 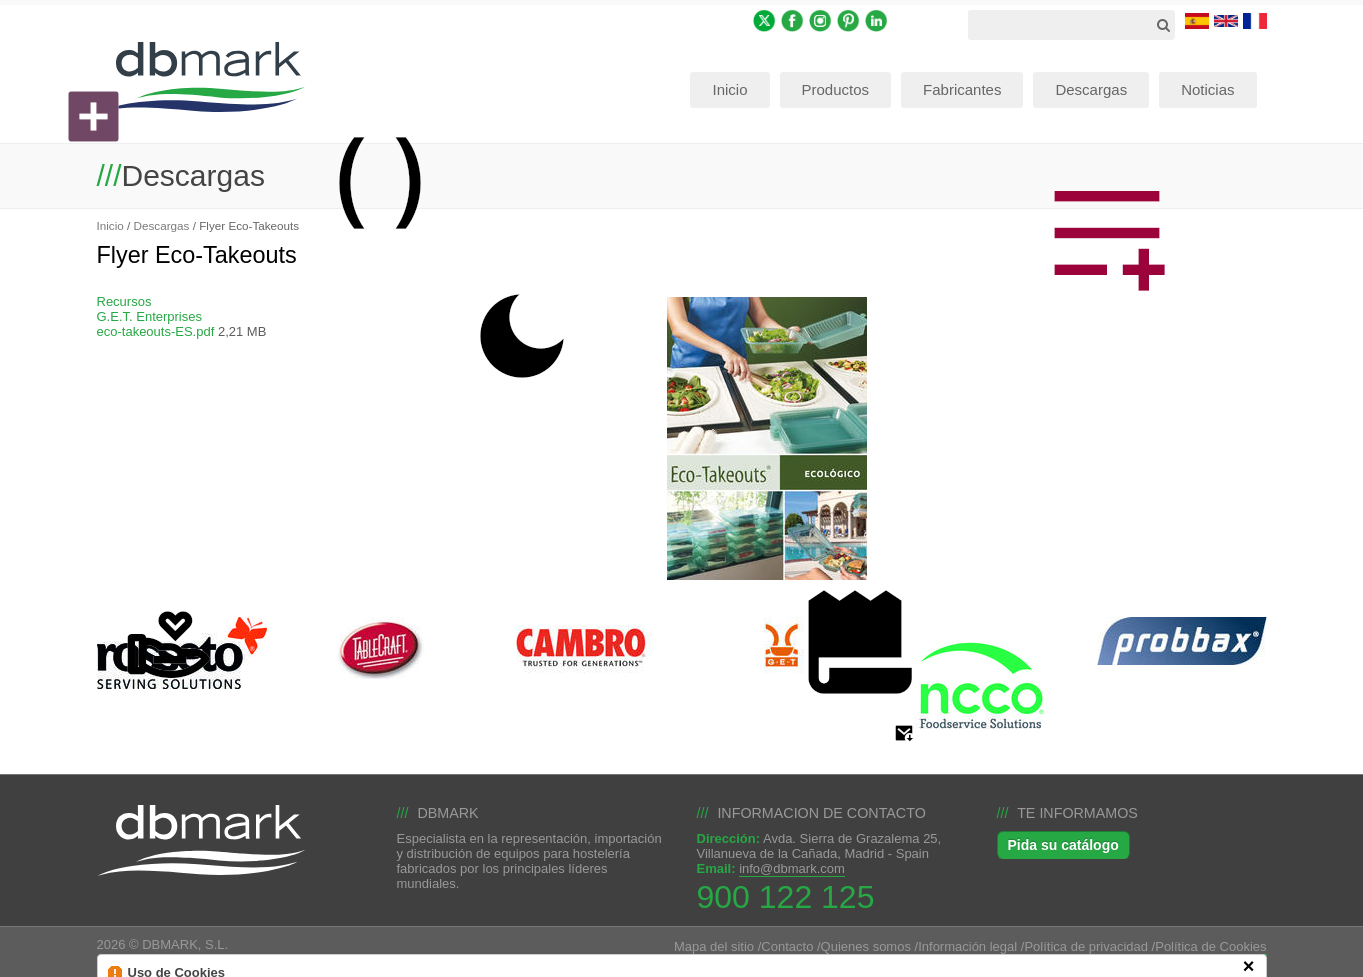 I want to click on insert parentheses in code editor, so click(x=380, y=183).